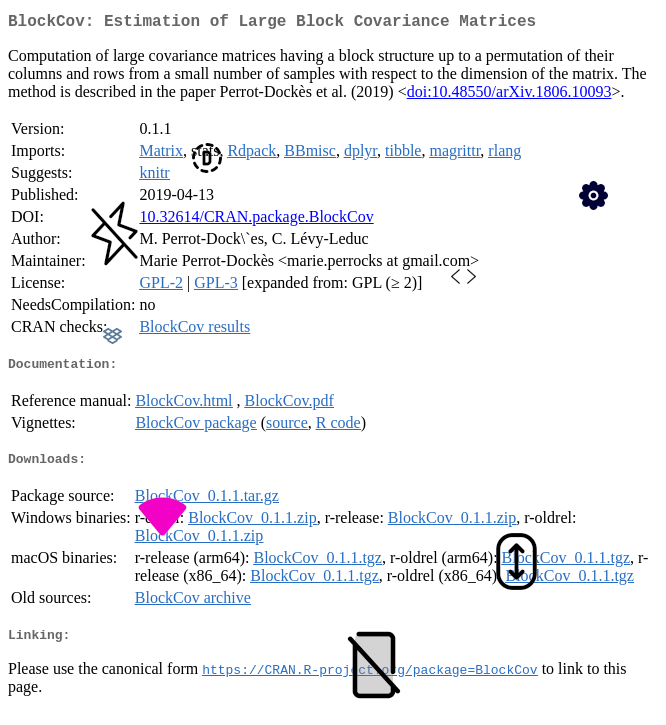 The width and height of the screenshot is (666, 725). Describe the element at coordinates (374, 665) in the screenshot. I see `mobile device is unavailable or disabled` at that location.